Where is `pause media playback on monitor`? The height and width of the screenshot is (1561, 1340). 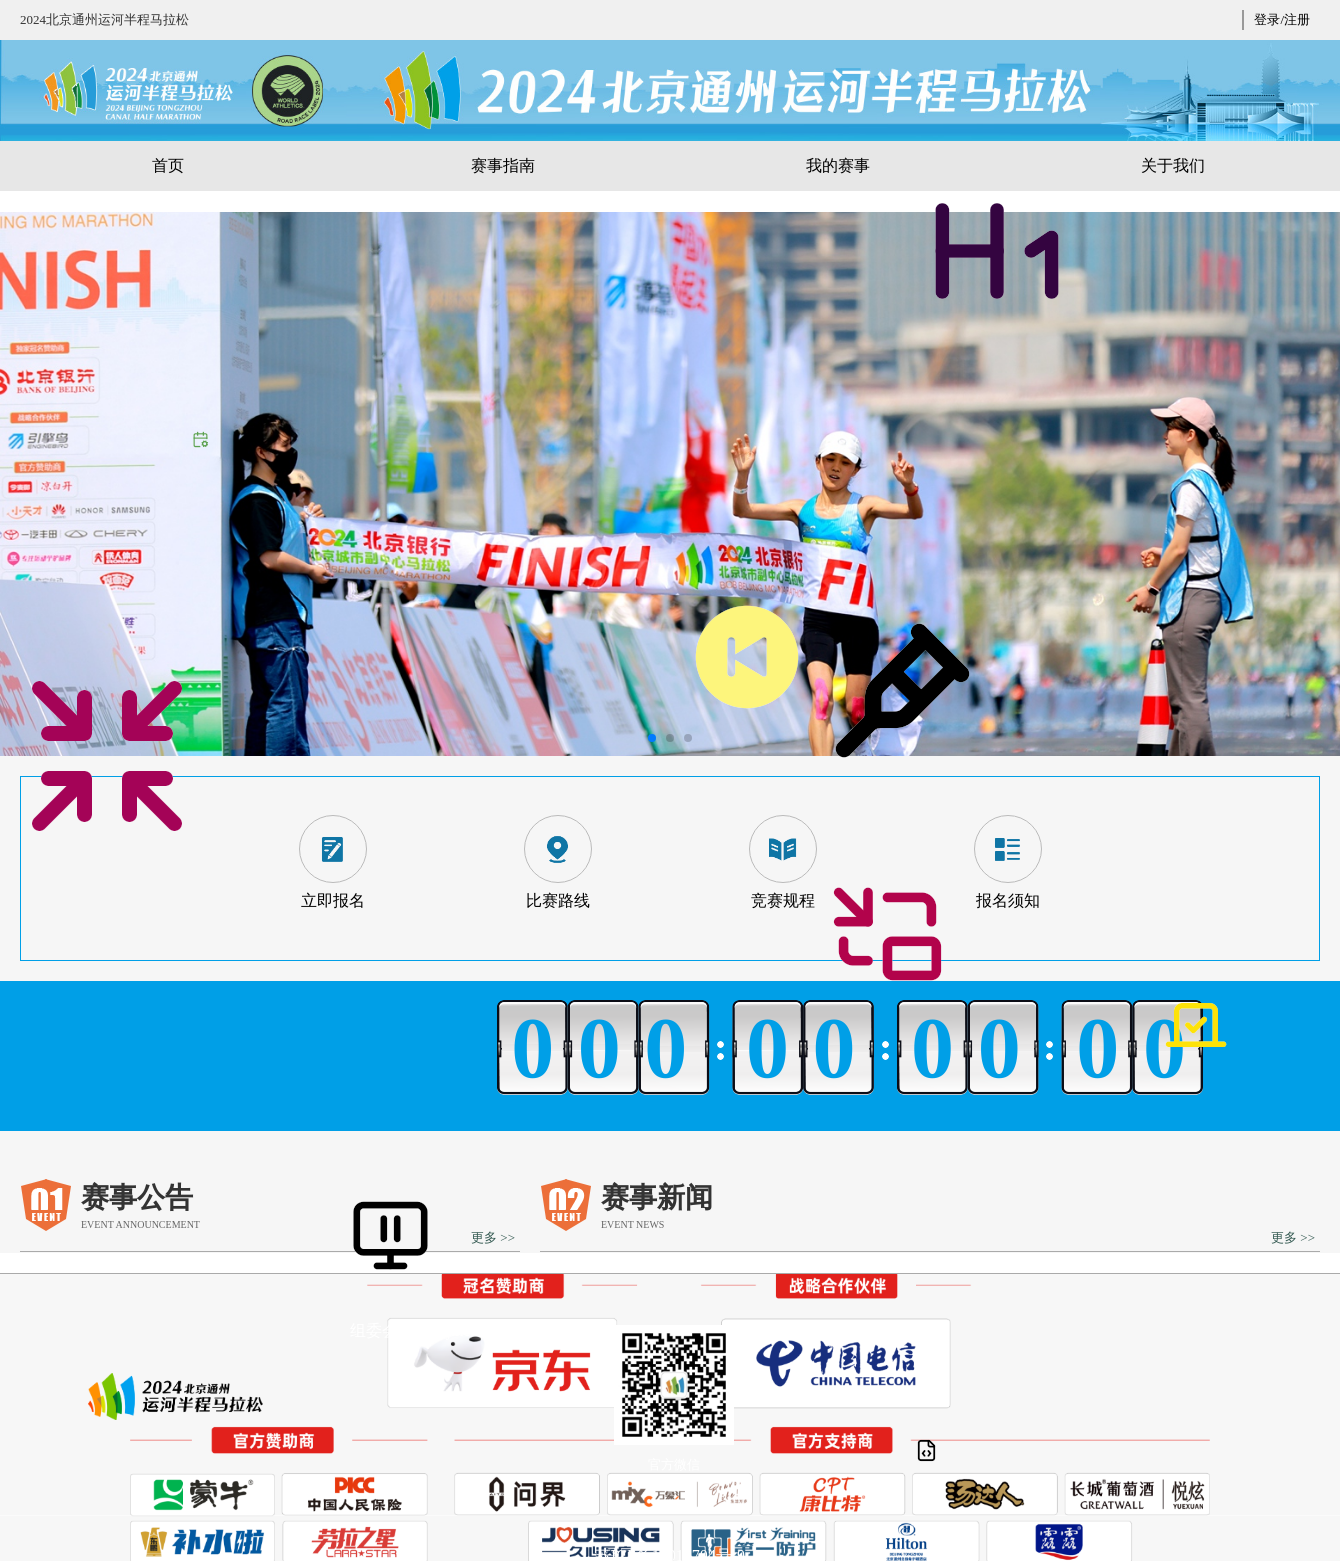 pause media playback on monitor is located at coordinates (390, 1235).